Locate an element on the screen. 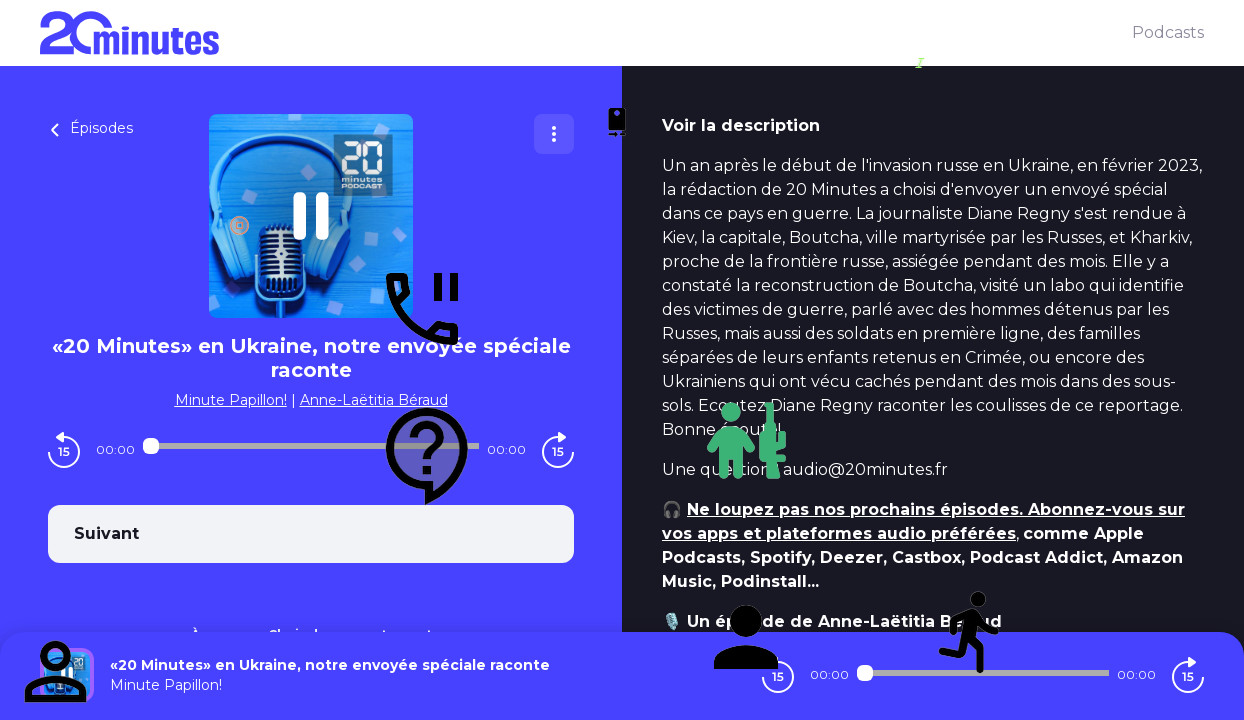  call on hold is located at coordinates (422, 309).